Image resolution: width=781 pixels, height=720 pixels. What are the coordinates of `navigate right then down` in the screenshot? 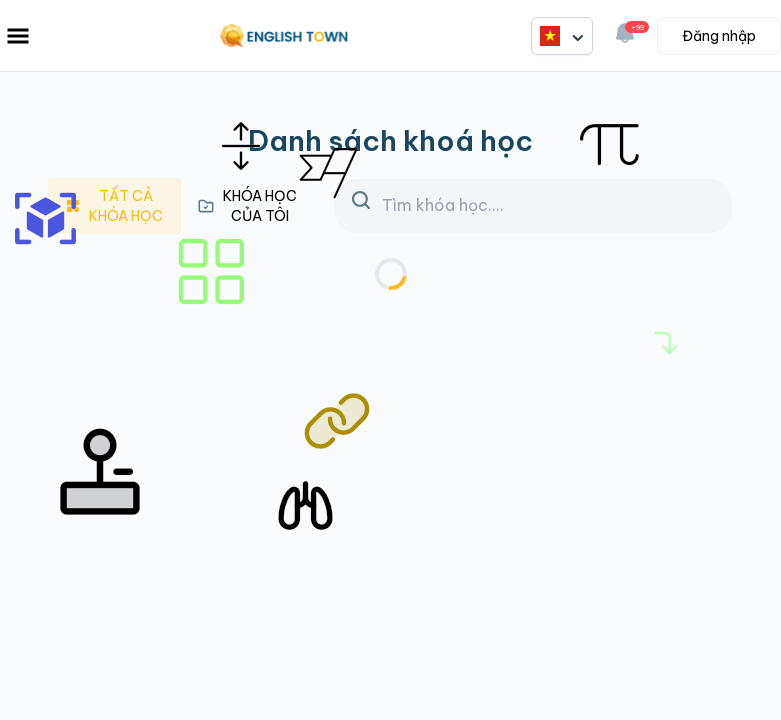 It's located at (666, 343).